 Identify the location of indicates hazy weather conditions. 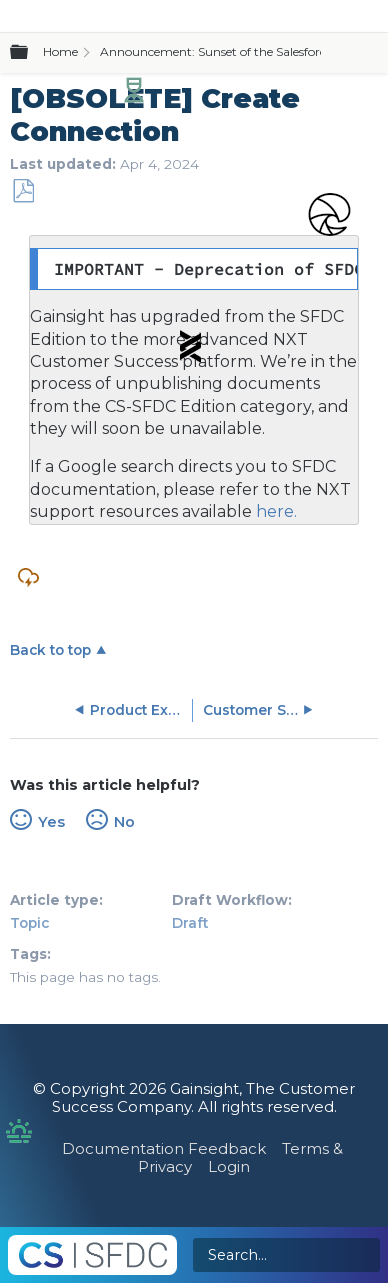
(19, 1132).